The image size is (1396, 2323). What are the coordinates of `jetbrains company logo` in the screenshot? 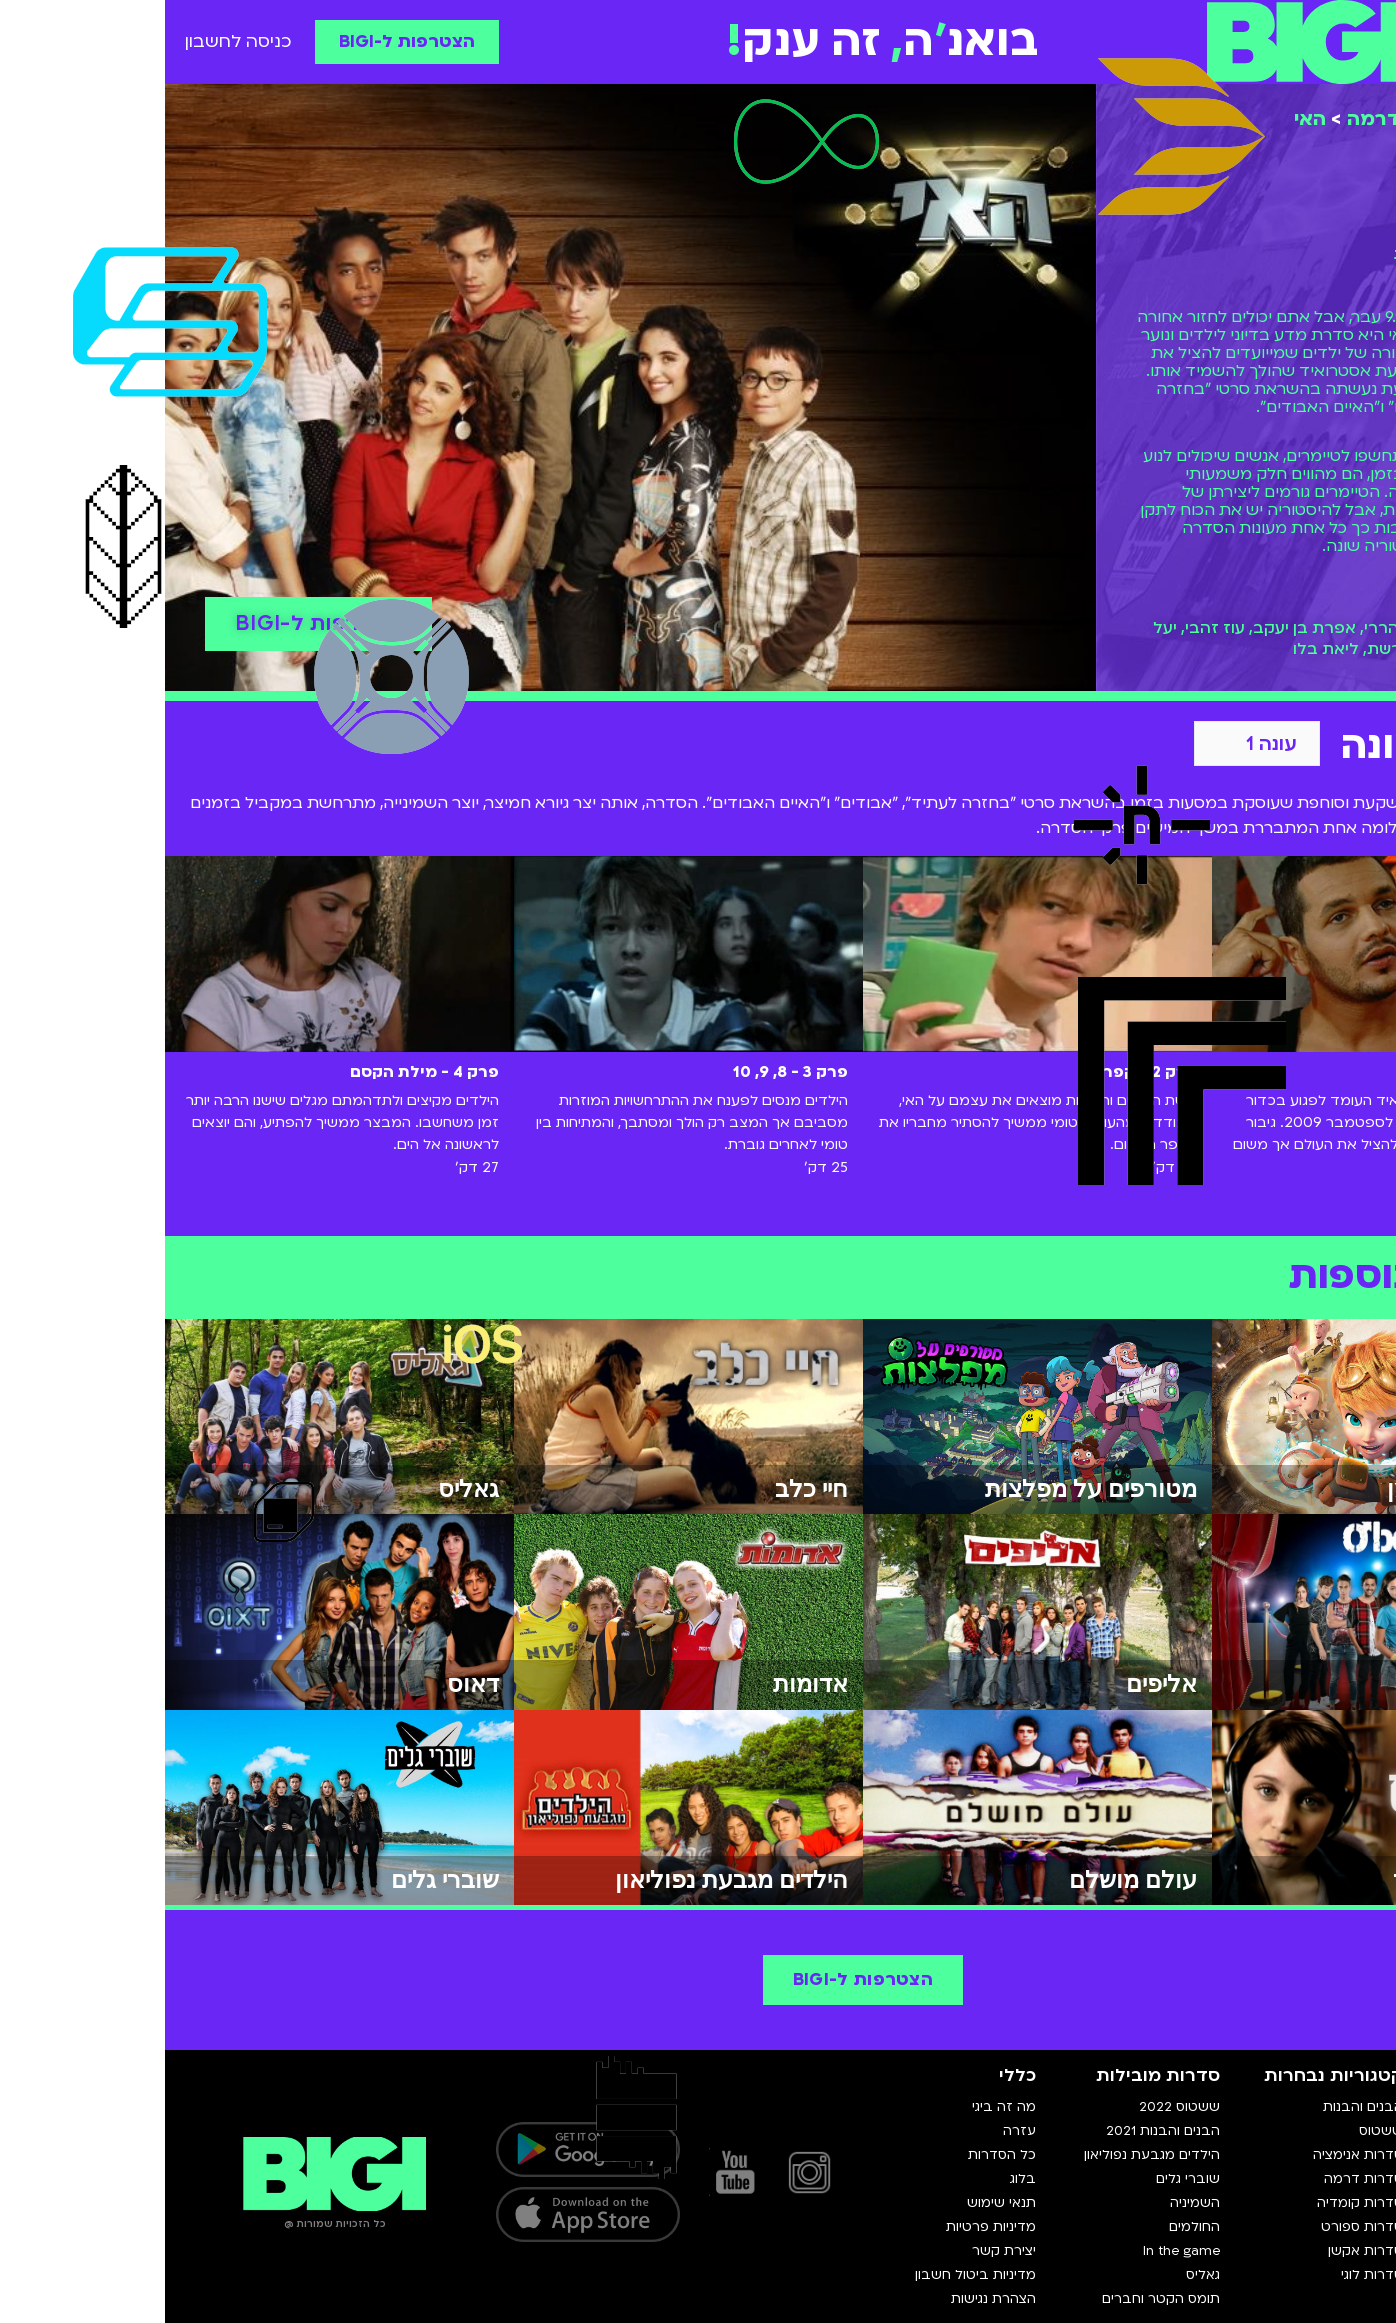 It's located at (284, 1512).